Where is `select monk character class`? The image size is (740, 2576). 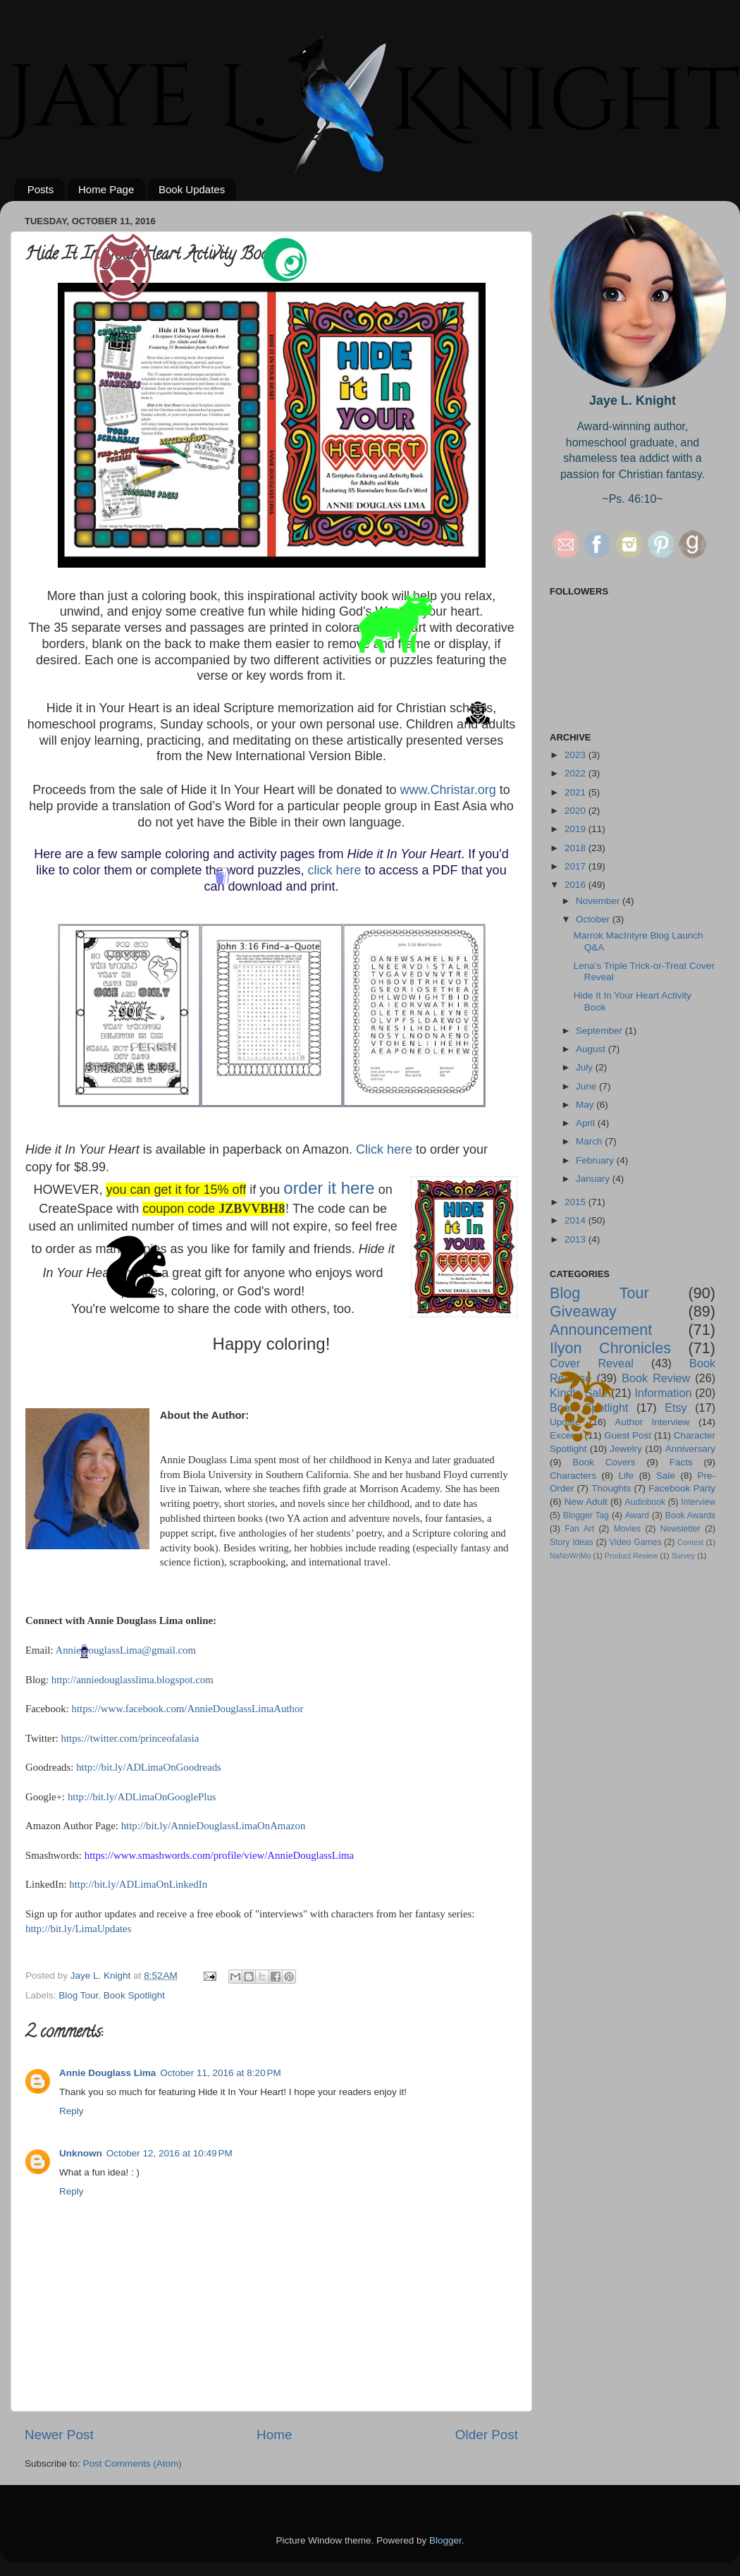
select monk character class is located at coordinates (478, 712).